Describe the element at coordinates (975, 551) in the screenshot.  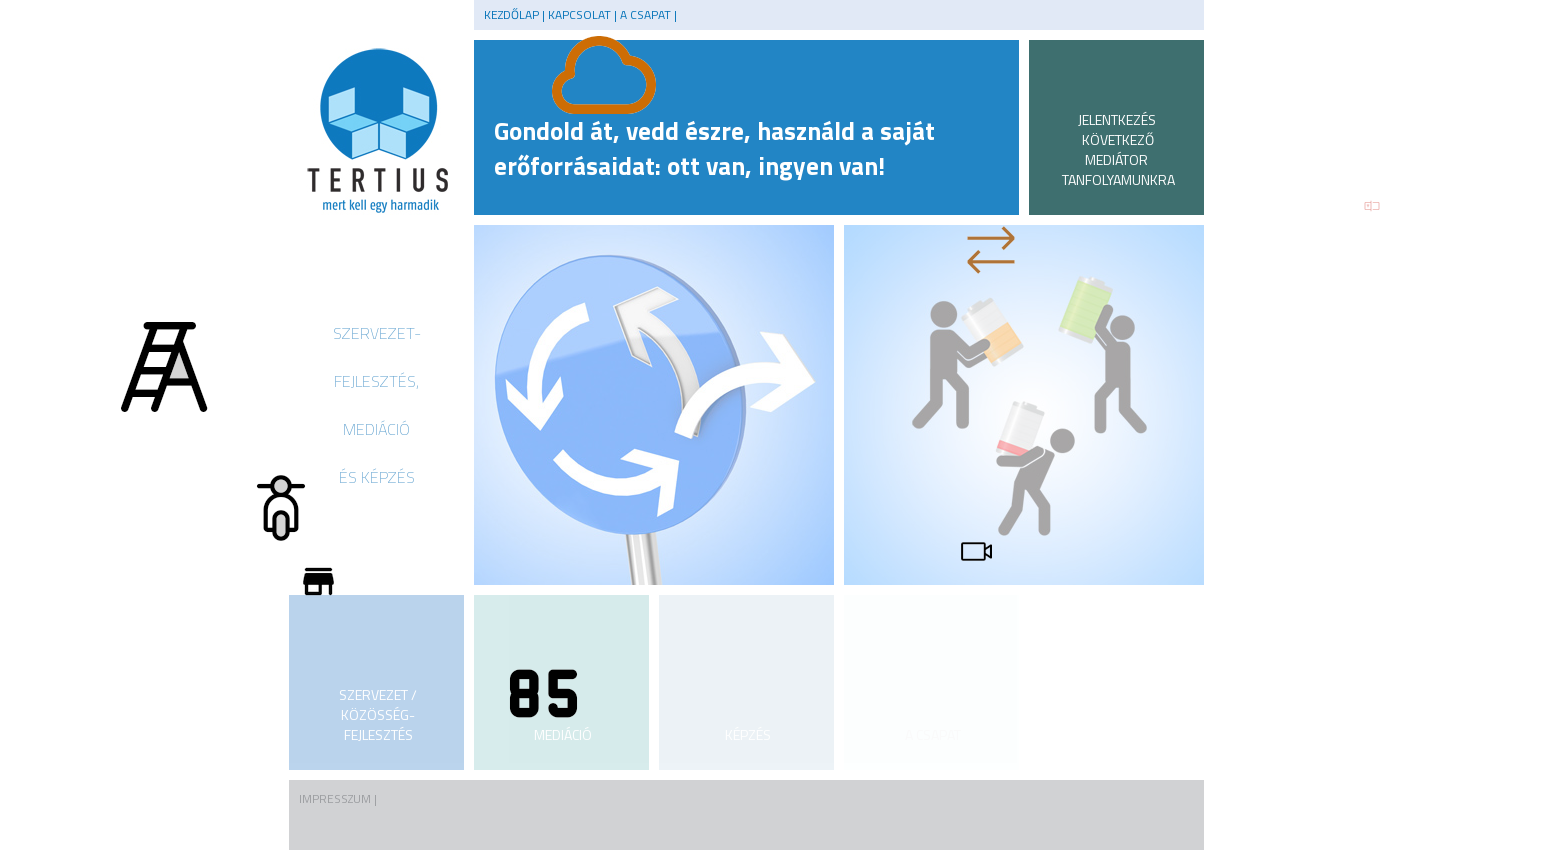
I see `start a video call` at that location.